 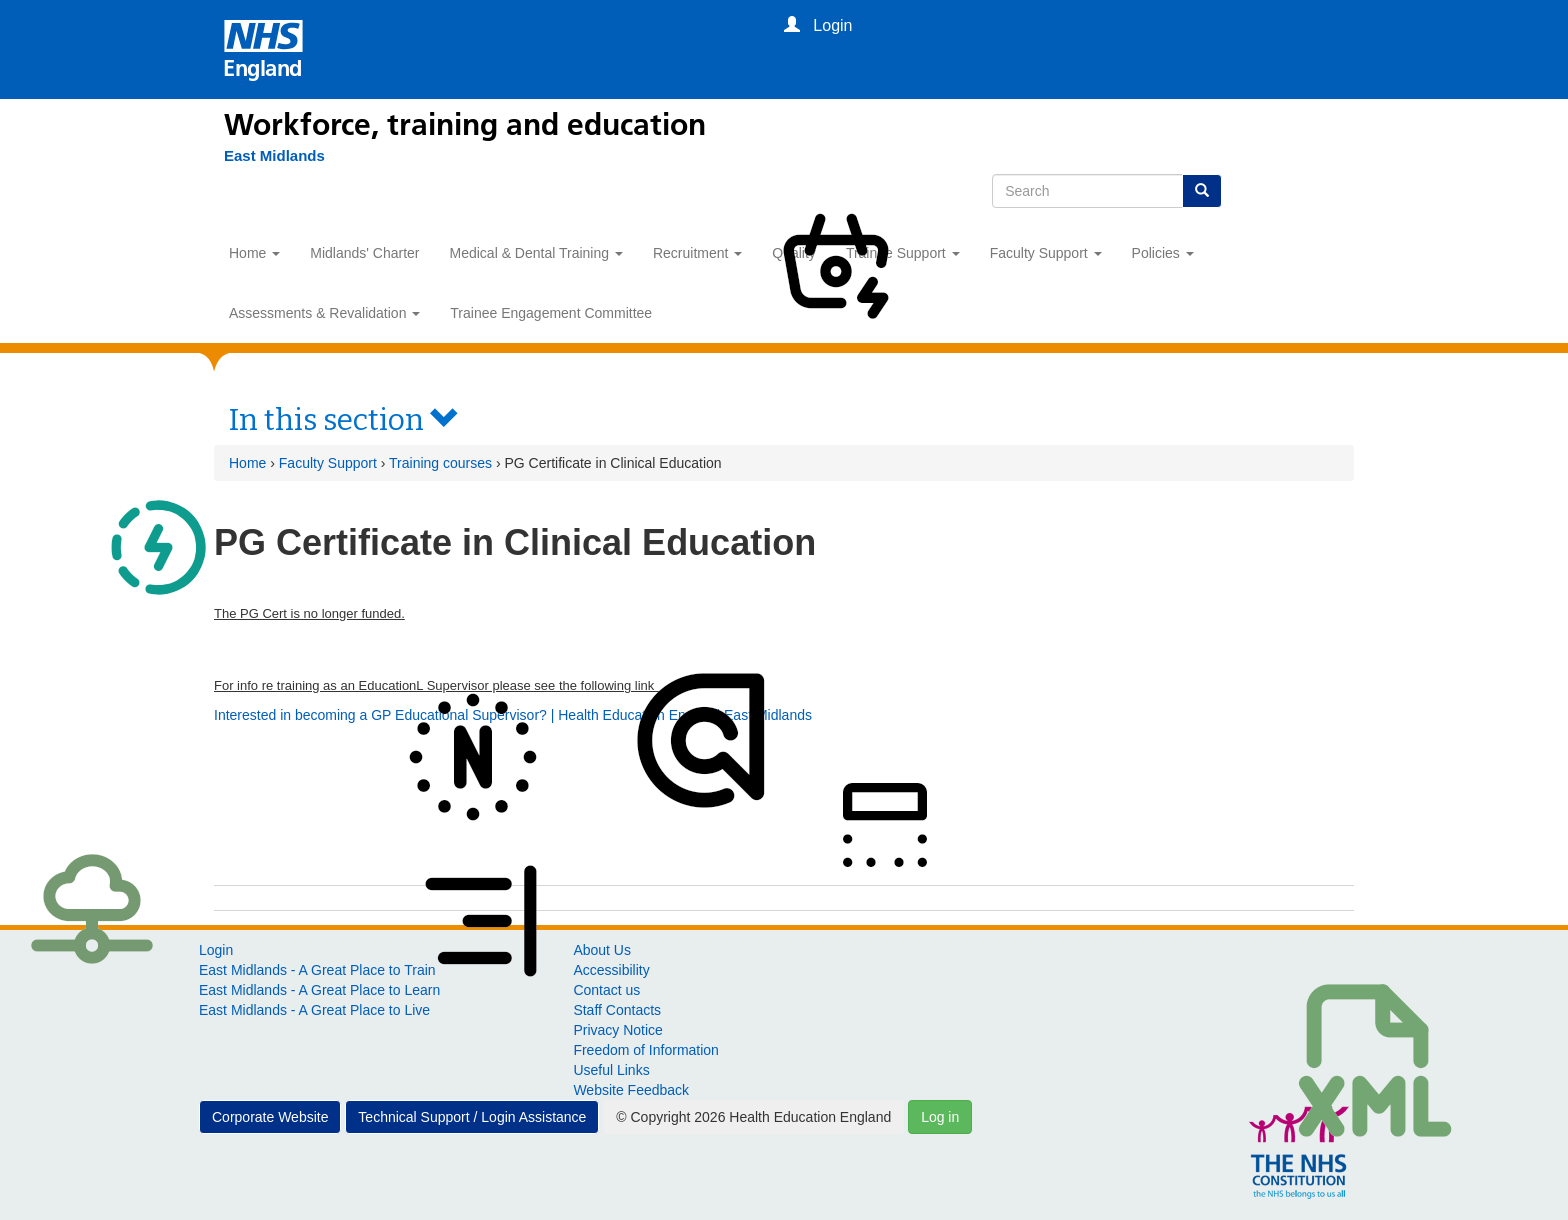 I want to click on indicates an xml file type, so click(x=1367, y=1060).